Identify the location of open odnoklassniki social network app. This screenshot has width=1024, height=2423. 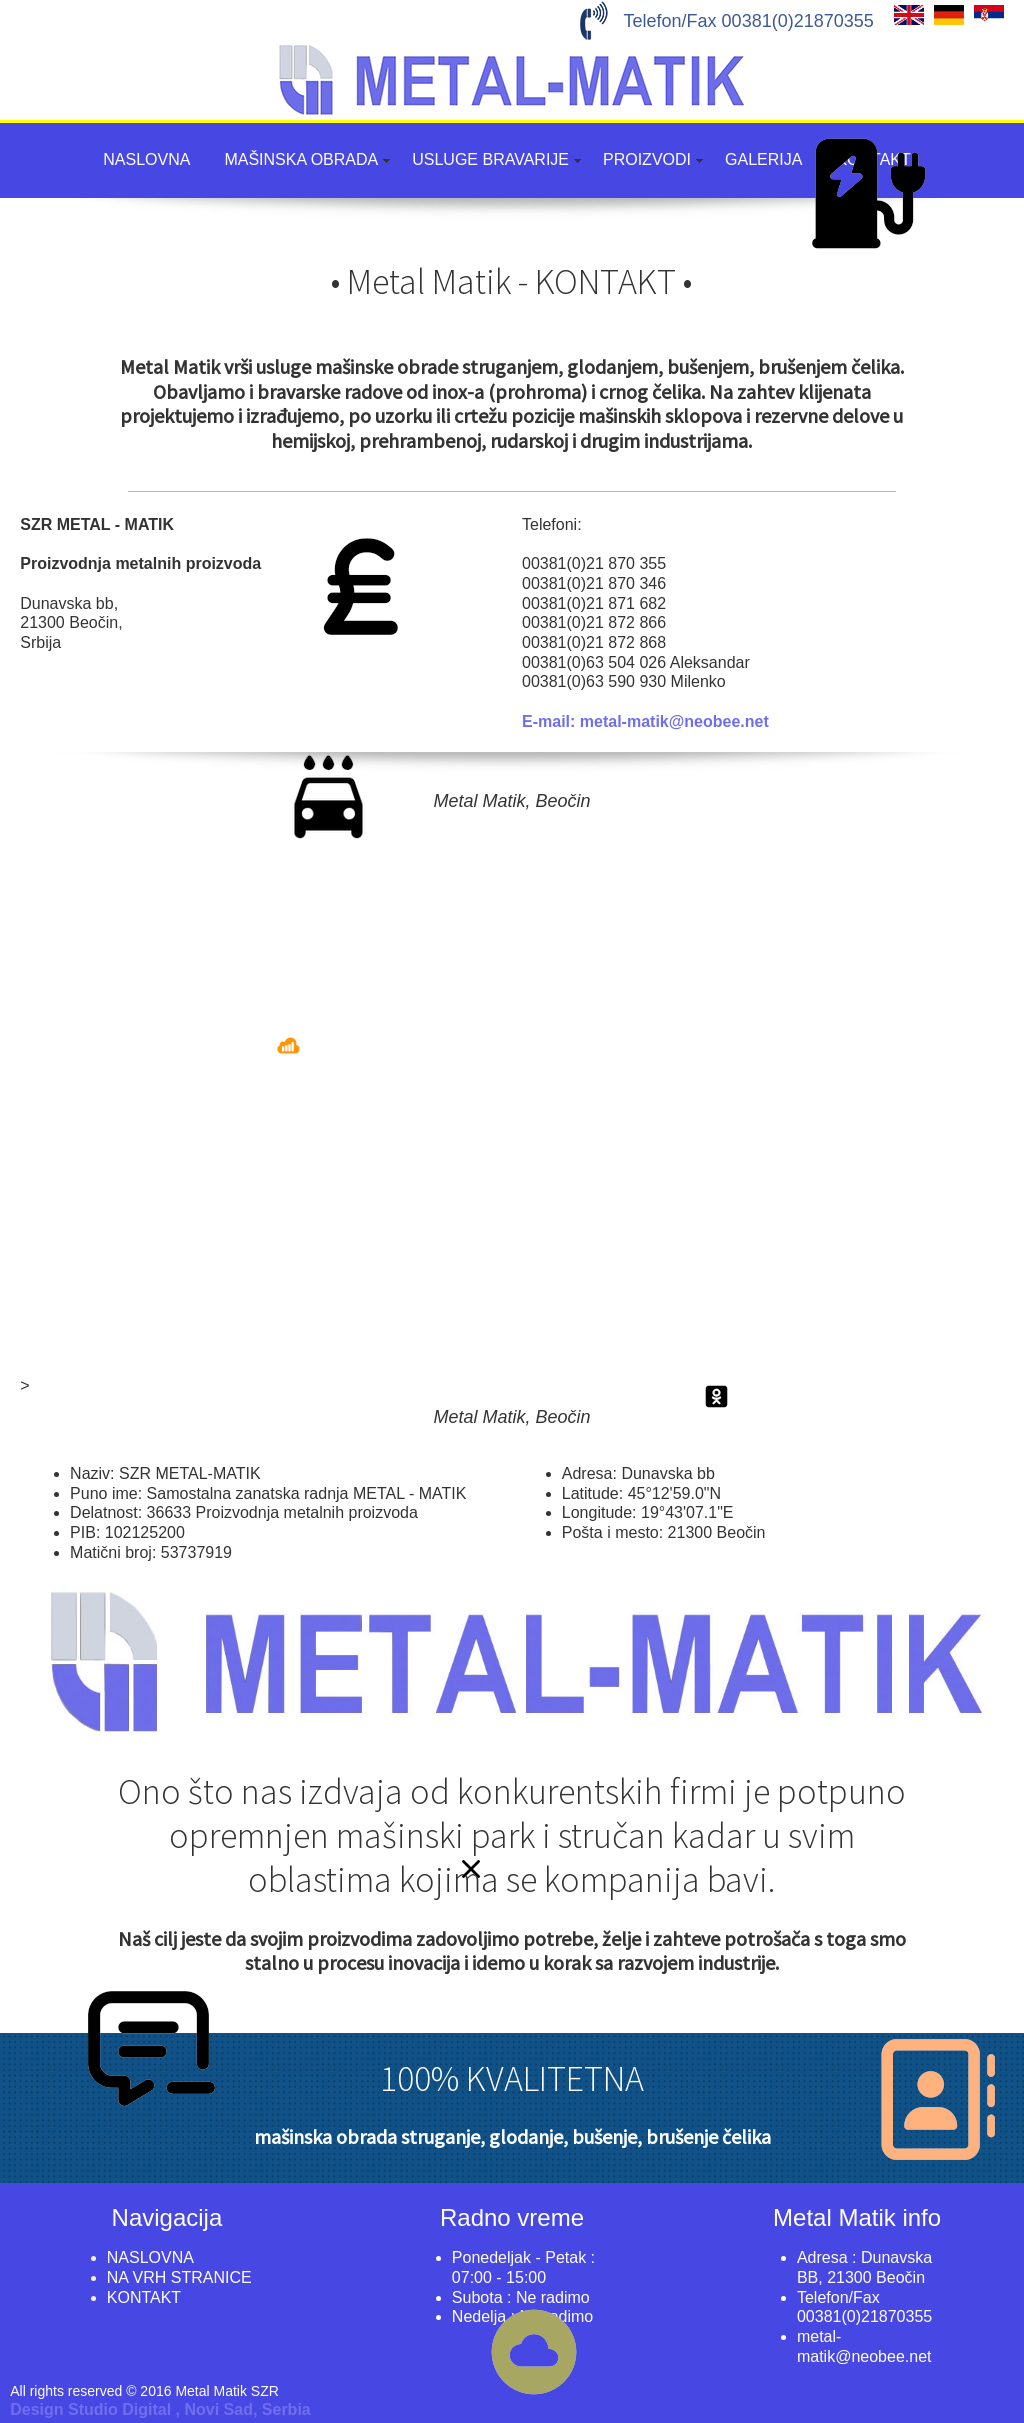
(716, 1396).